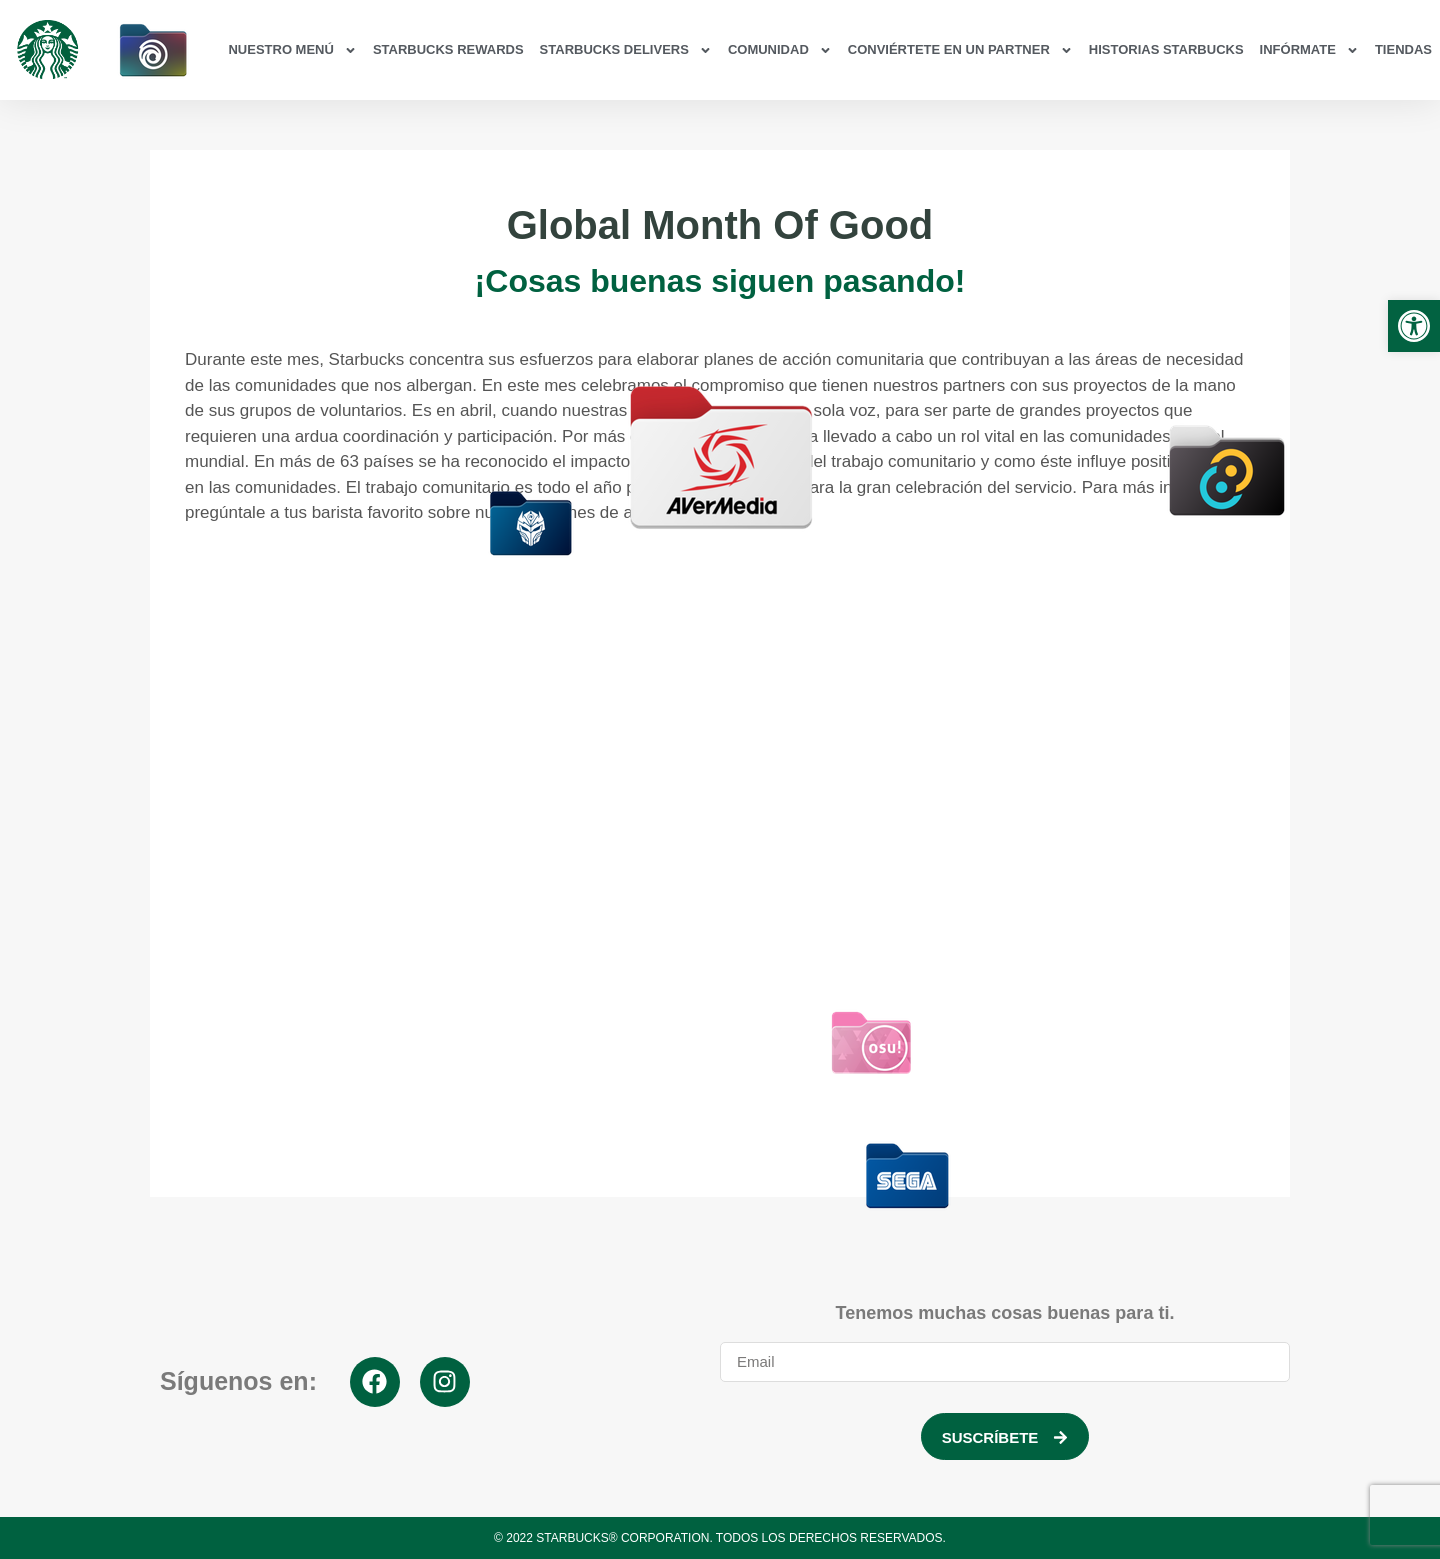  Describe the element at coordinates (907, 1178) in the screenshot. I see `open folder containing sega games or files` at that location.